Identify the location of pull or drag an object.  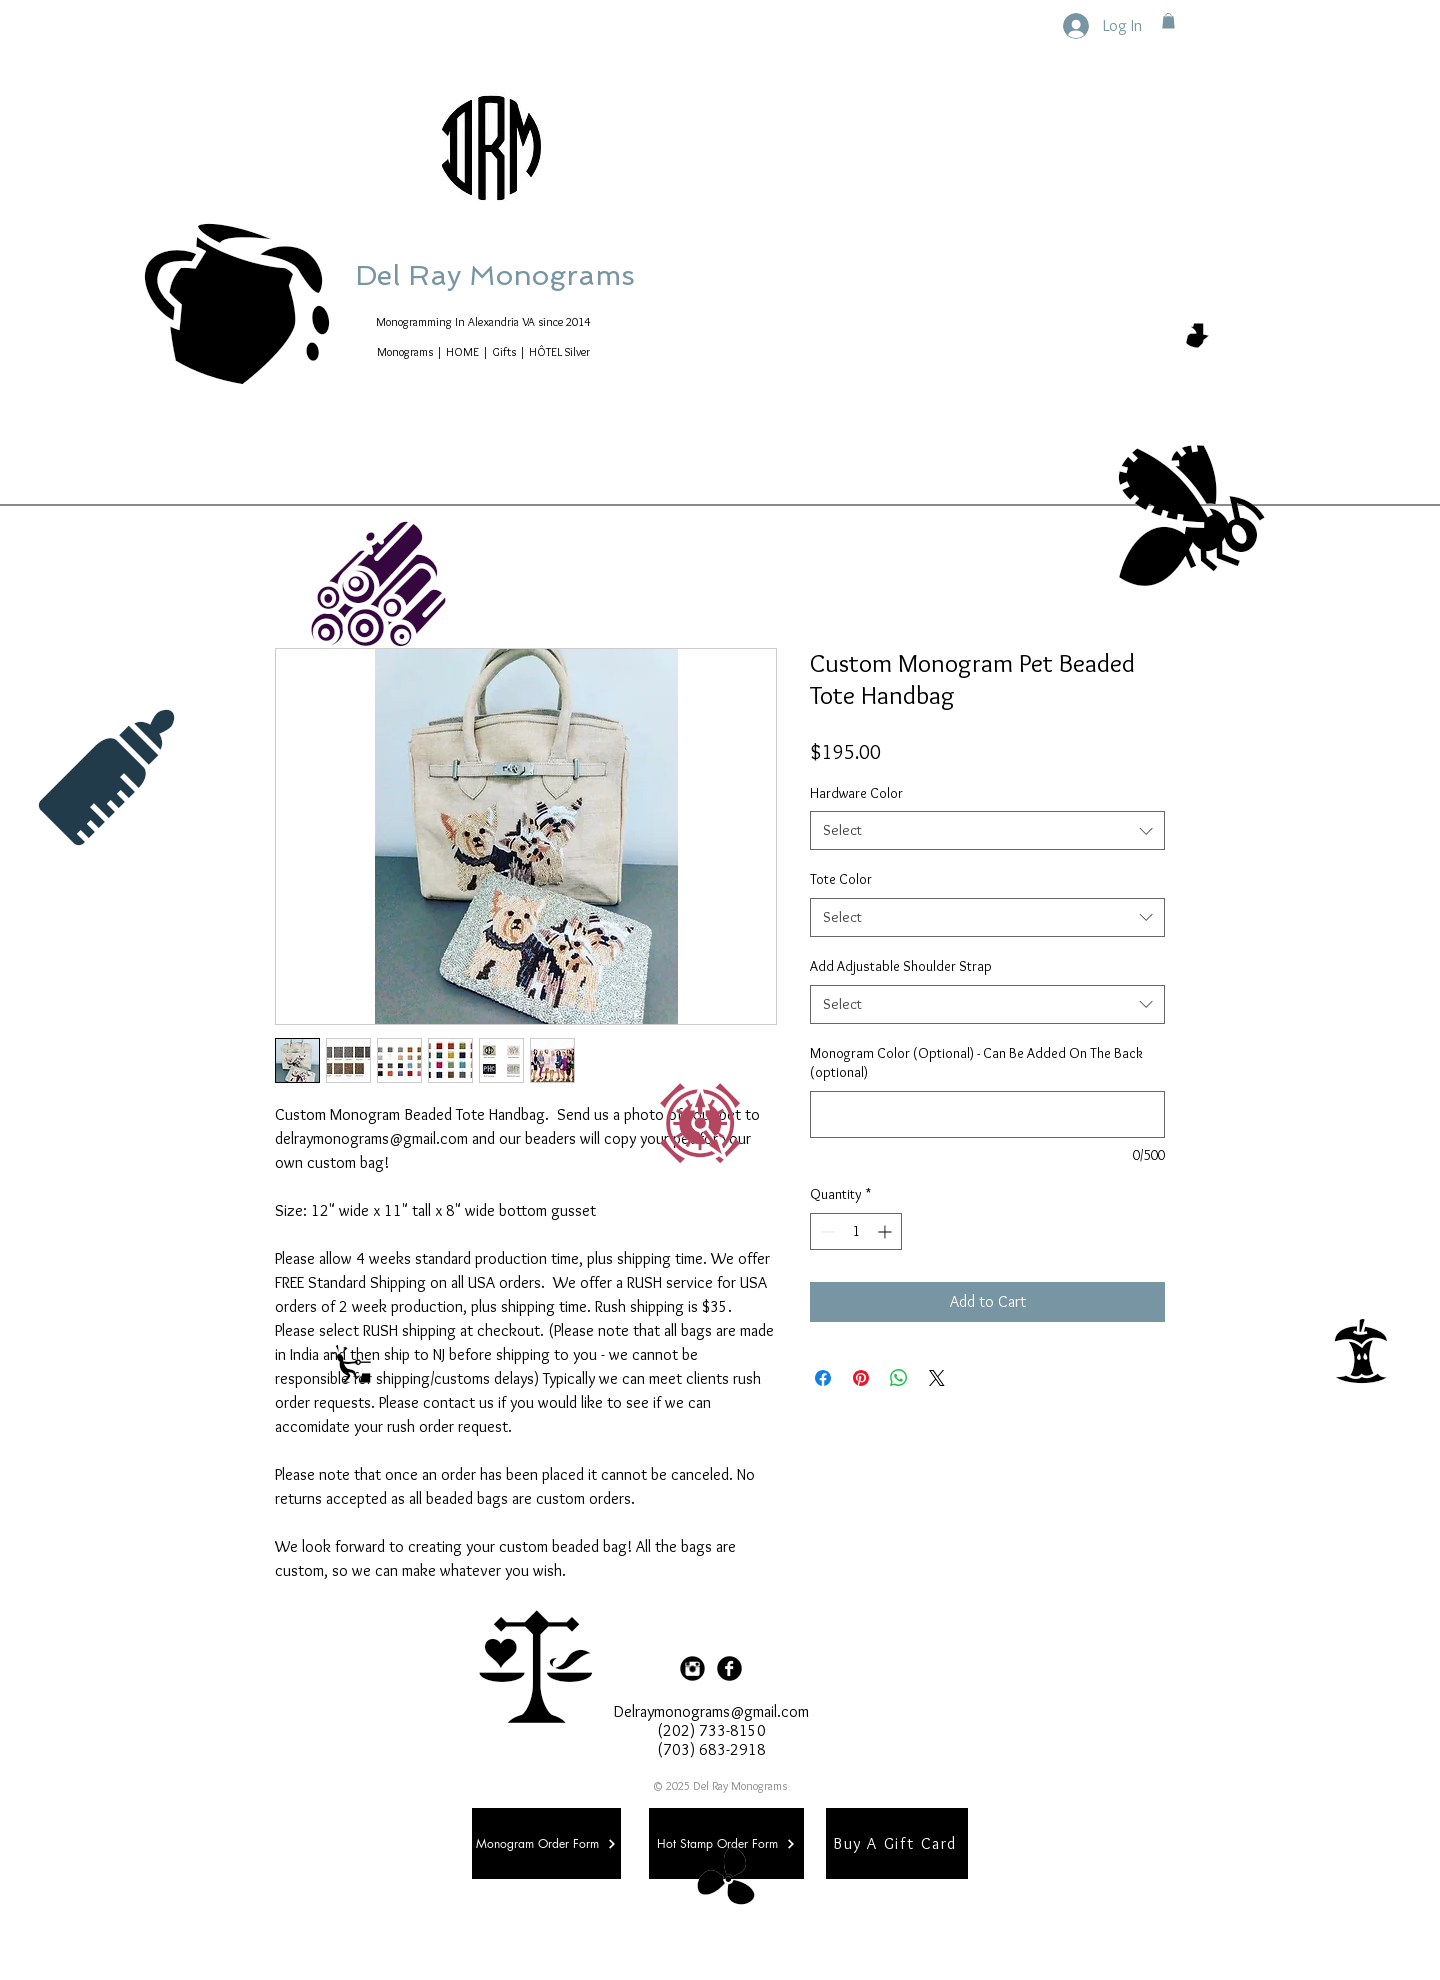
(351, 1362).